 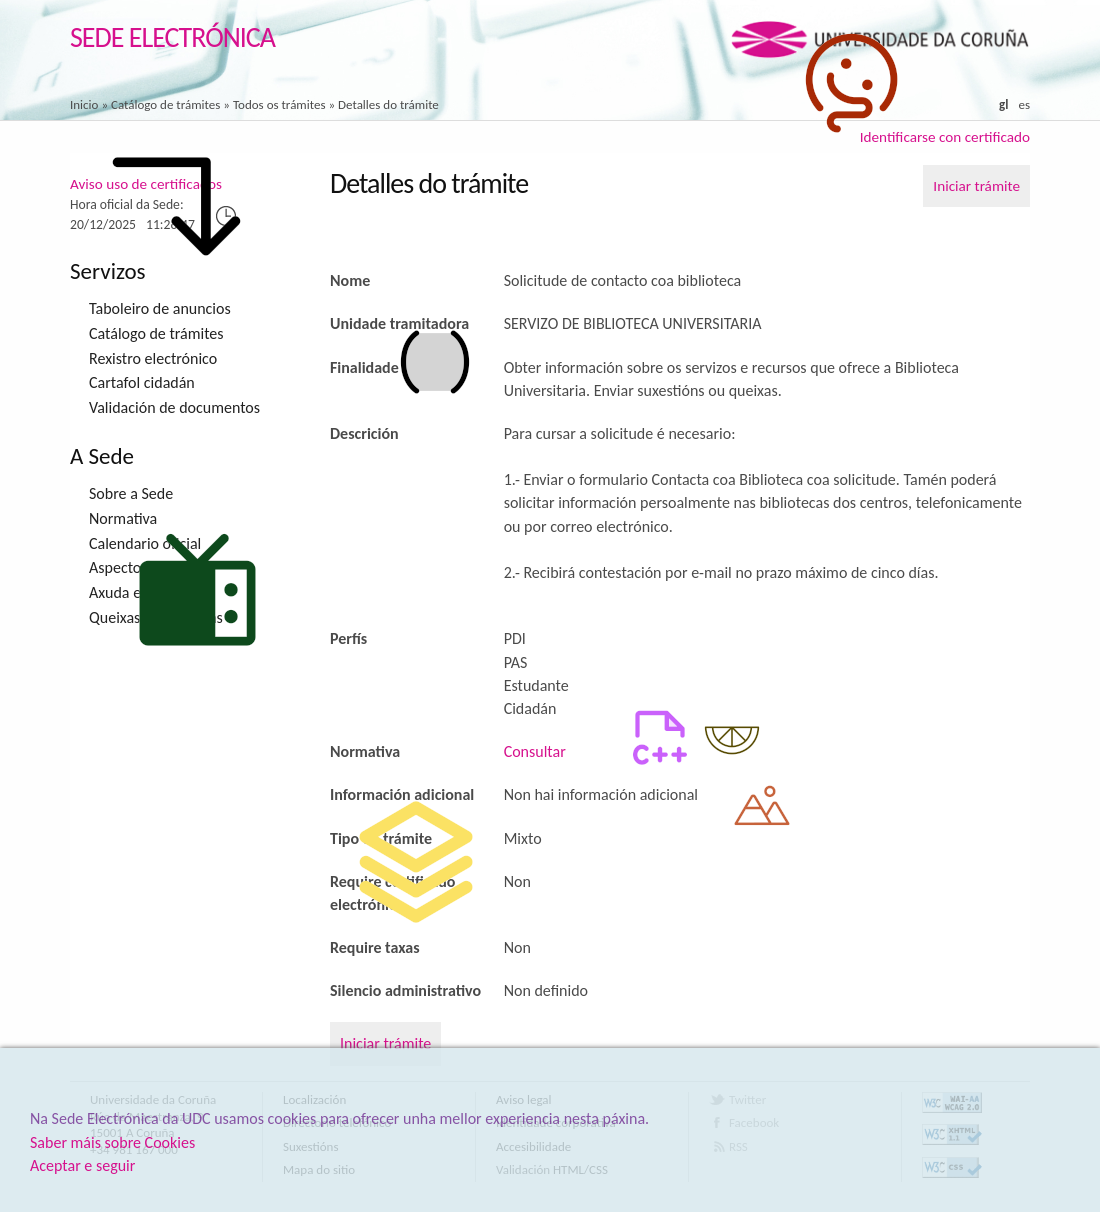 What do you see at coordinates (851, 79) in the screenshot?
I see `indicates overwhelming or stressful situation` at bounding box center [851, 79].